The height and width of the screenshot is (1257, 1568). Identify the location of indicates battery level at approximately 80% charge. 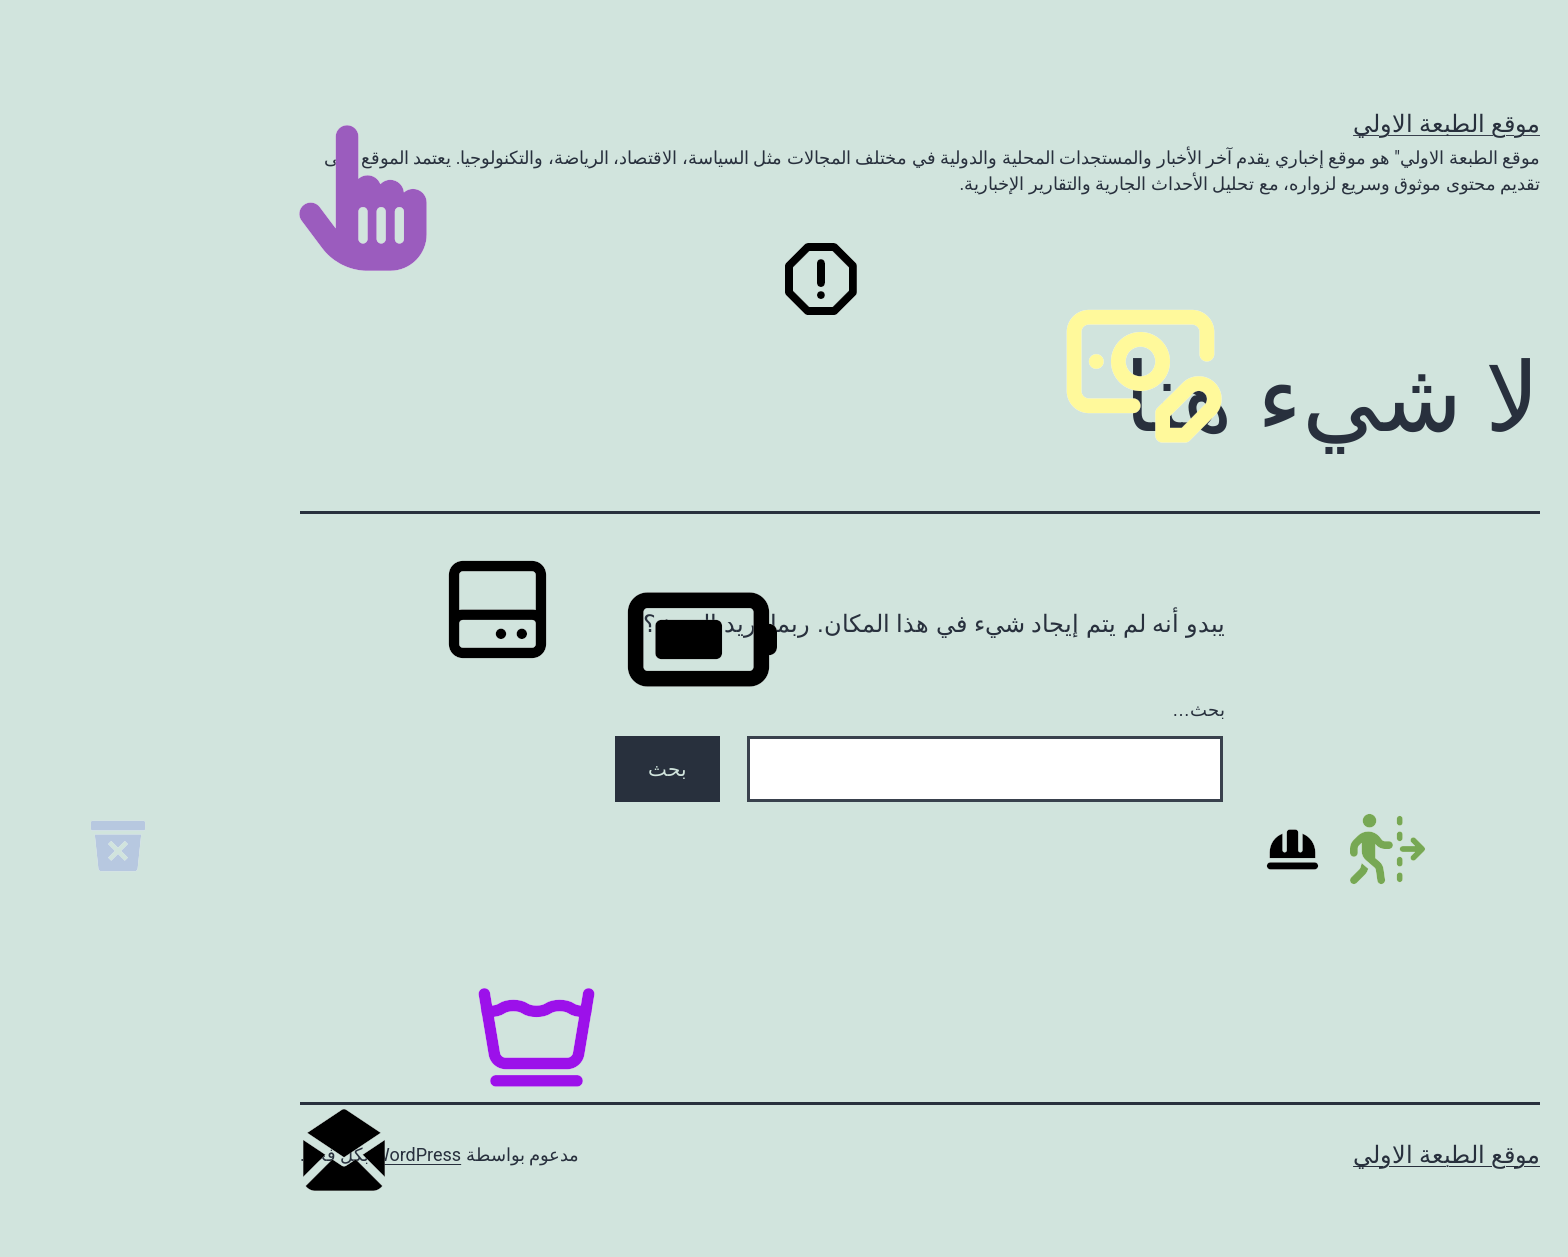
(698, 639).